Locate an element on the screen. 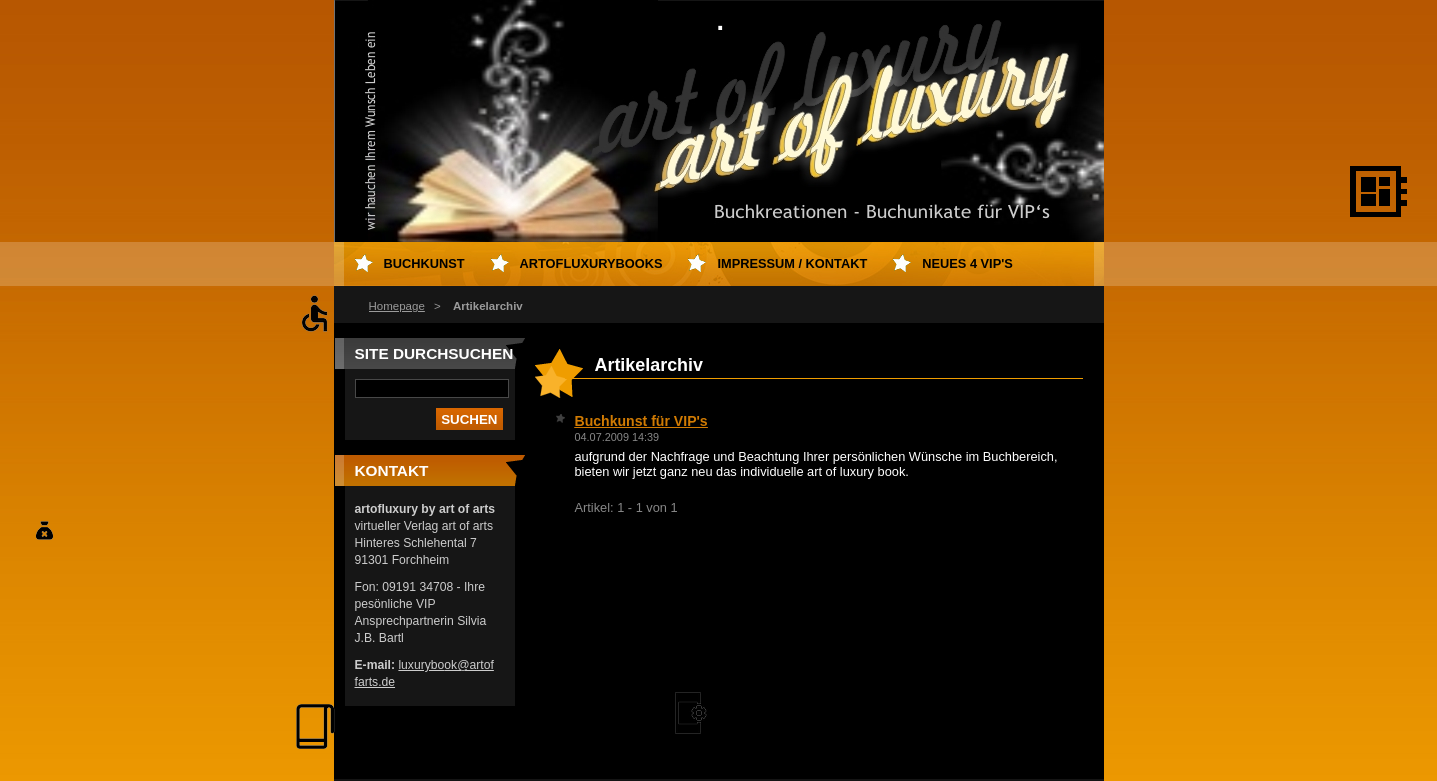 The width and height of the screenshot is (1437, 781). access app settings is located at coordinates (688, 713).